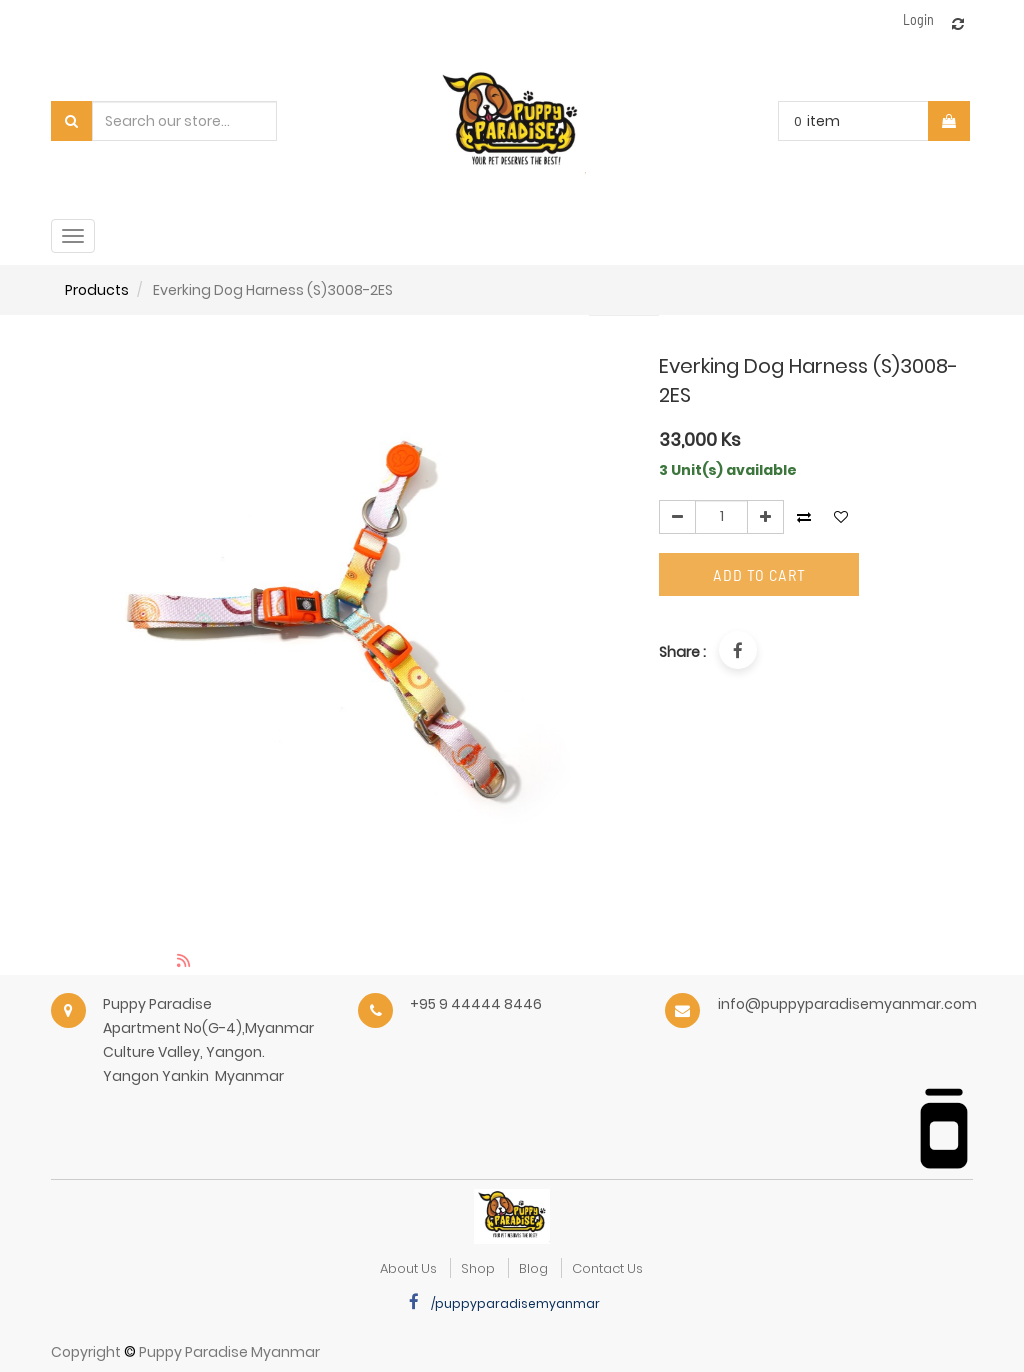 The width and height of the screenshot is (1024, 1372). Describe the element at coordinates (183, 960) in the screenshot. I see `subscribe to RSS feed` at that location.